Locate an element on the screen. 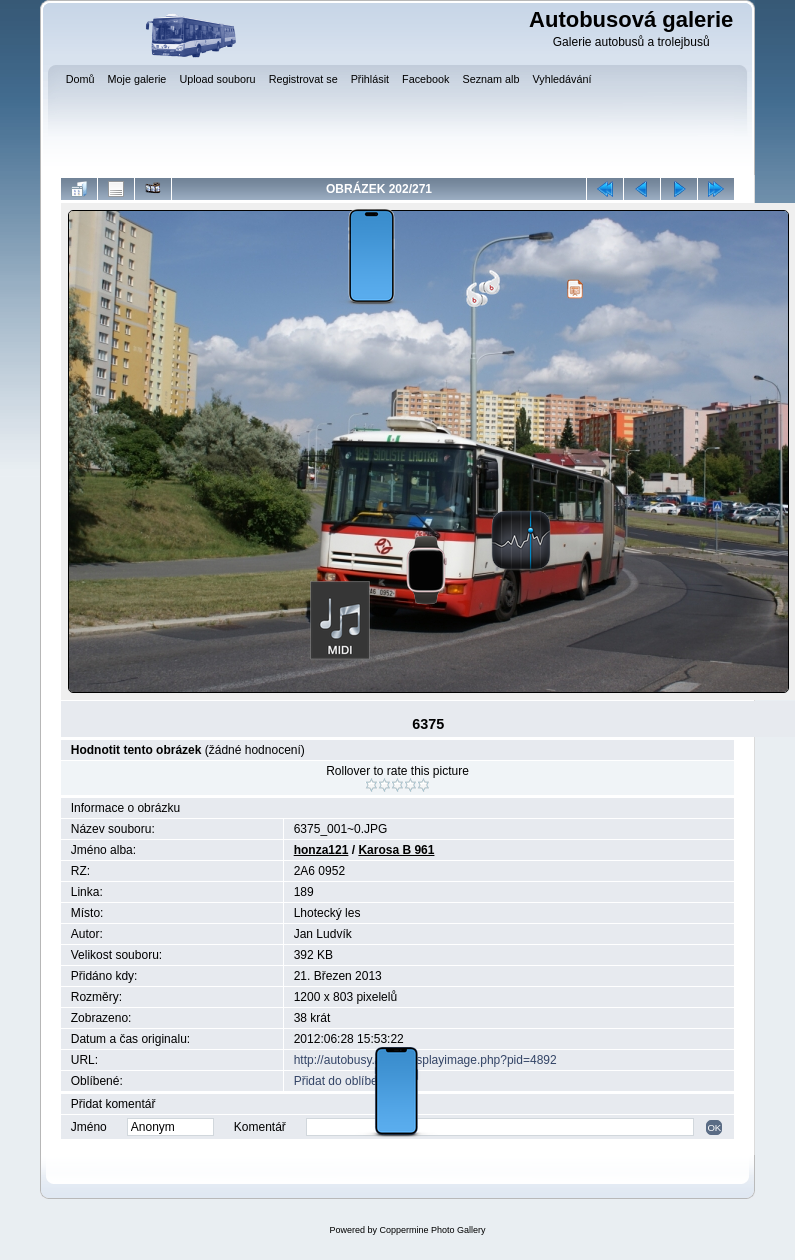 This screenshot has height=1260, width=795. open the stocks app to view market data is located at coordinates (521, 540).